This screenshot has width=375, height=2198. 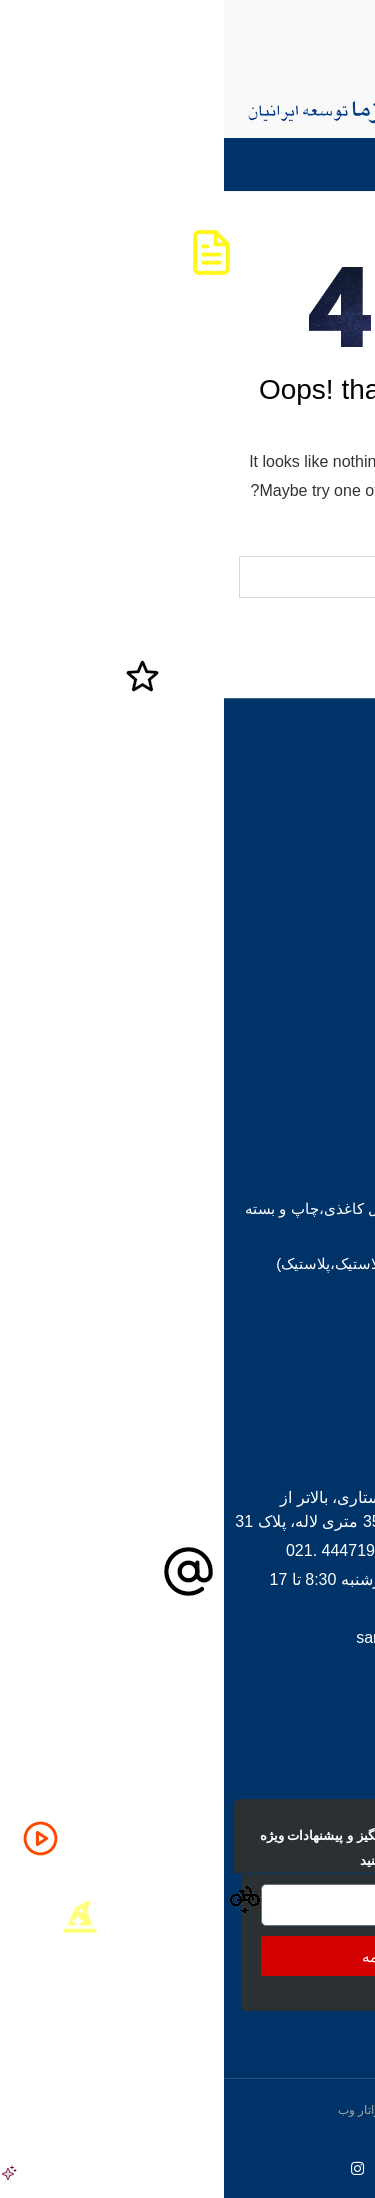 What do you see at coordinates (245, 1900) in the screenshot?
I see `select electric bike as transportation mode` at bounding box center [245, 1900].